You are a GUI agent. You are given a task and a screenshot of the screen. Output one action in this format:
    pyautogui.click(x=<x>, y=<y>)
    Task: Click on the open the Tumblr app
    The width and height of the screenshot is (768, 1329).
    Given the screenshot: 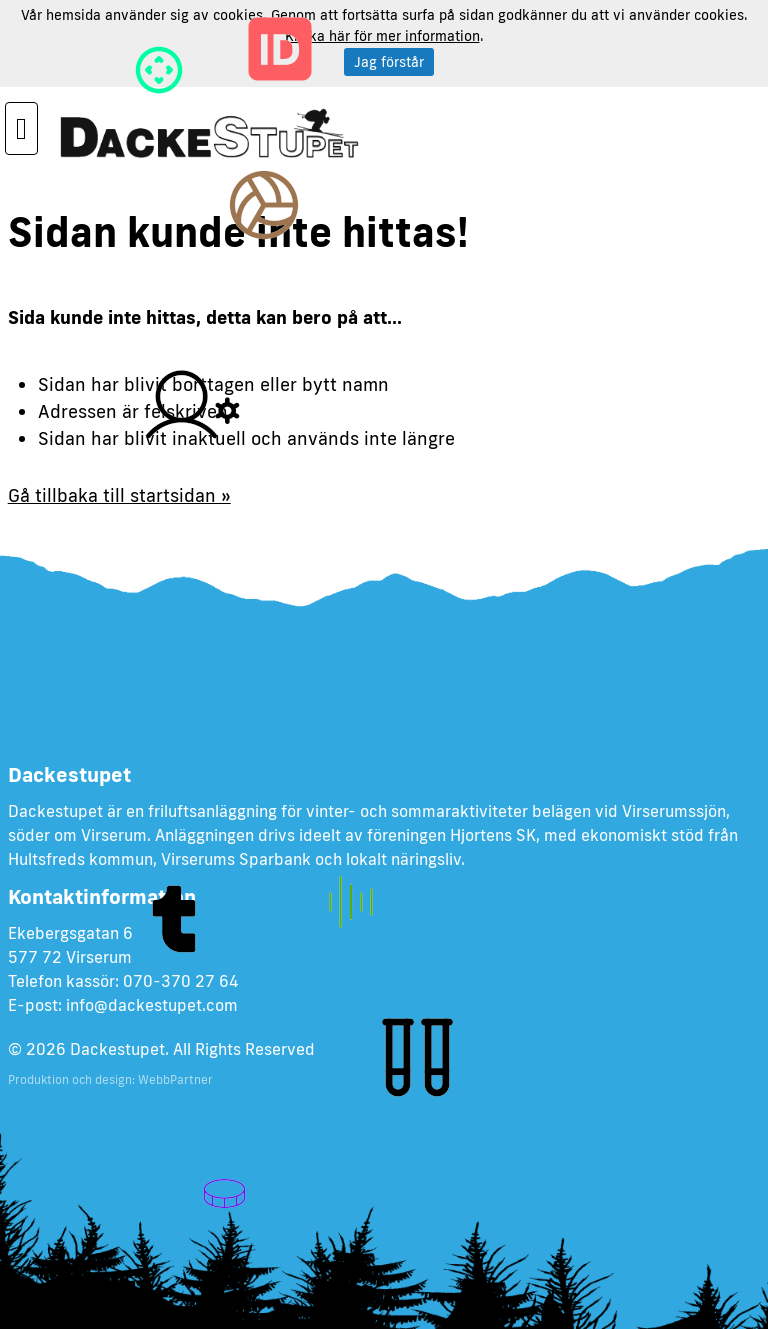 What is the action you would take?
    pyautogui.click(x=174, y=919)
    